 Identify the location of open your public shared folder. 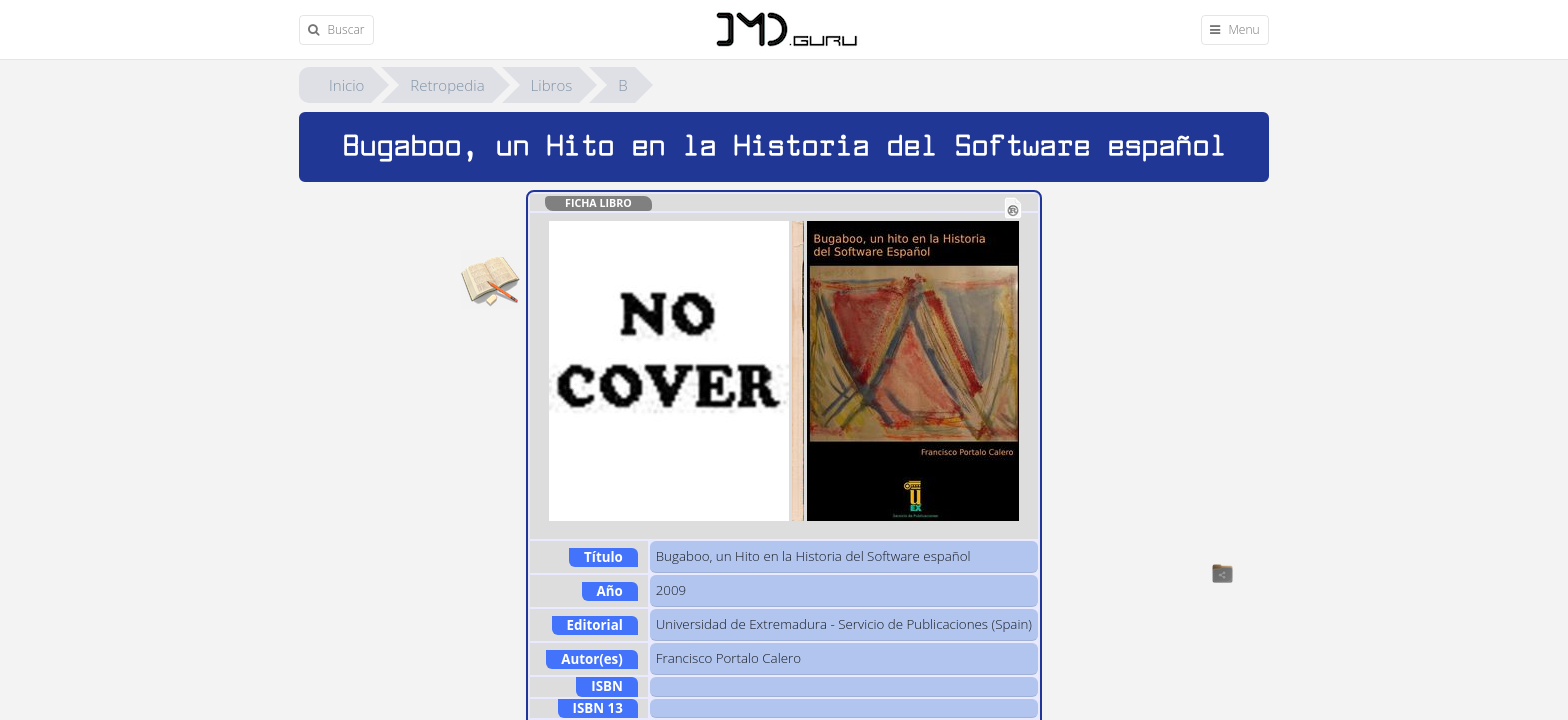
(1222, 573).